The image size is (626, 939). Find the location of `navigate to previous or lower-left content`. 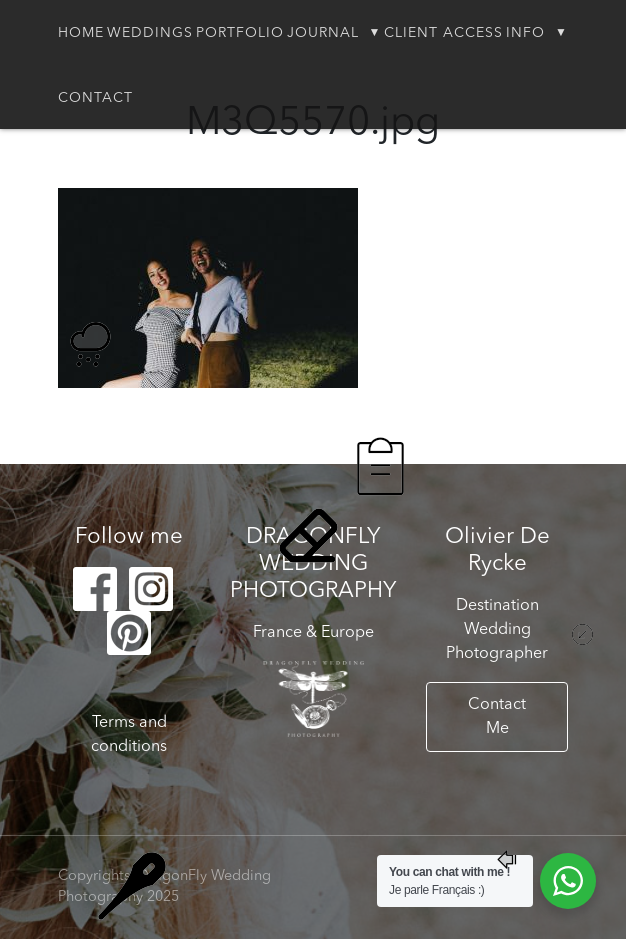

navigate to previous or lower-left content is located at coordinates (582, 634).